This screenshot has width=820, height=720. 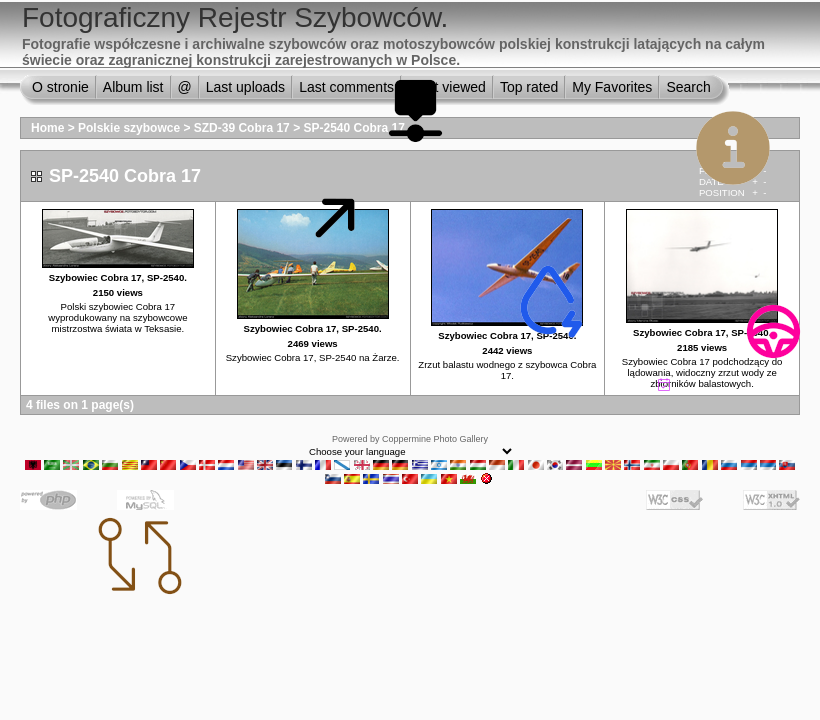 What do you see at coordinates (733, 148) in the screenshot?
I see `view more information or details` at bounding box center [733, 148].